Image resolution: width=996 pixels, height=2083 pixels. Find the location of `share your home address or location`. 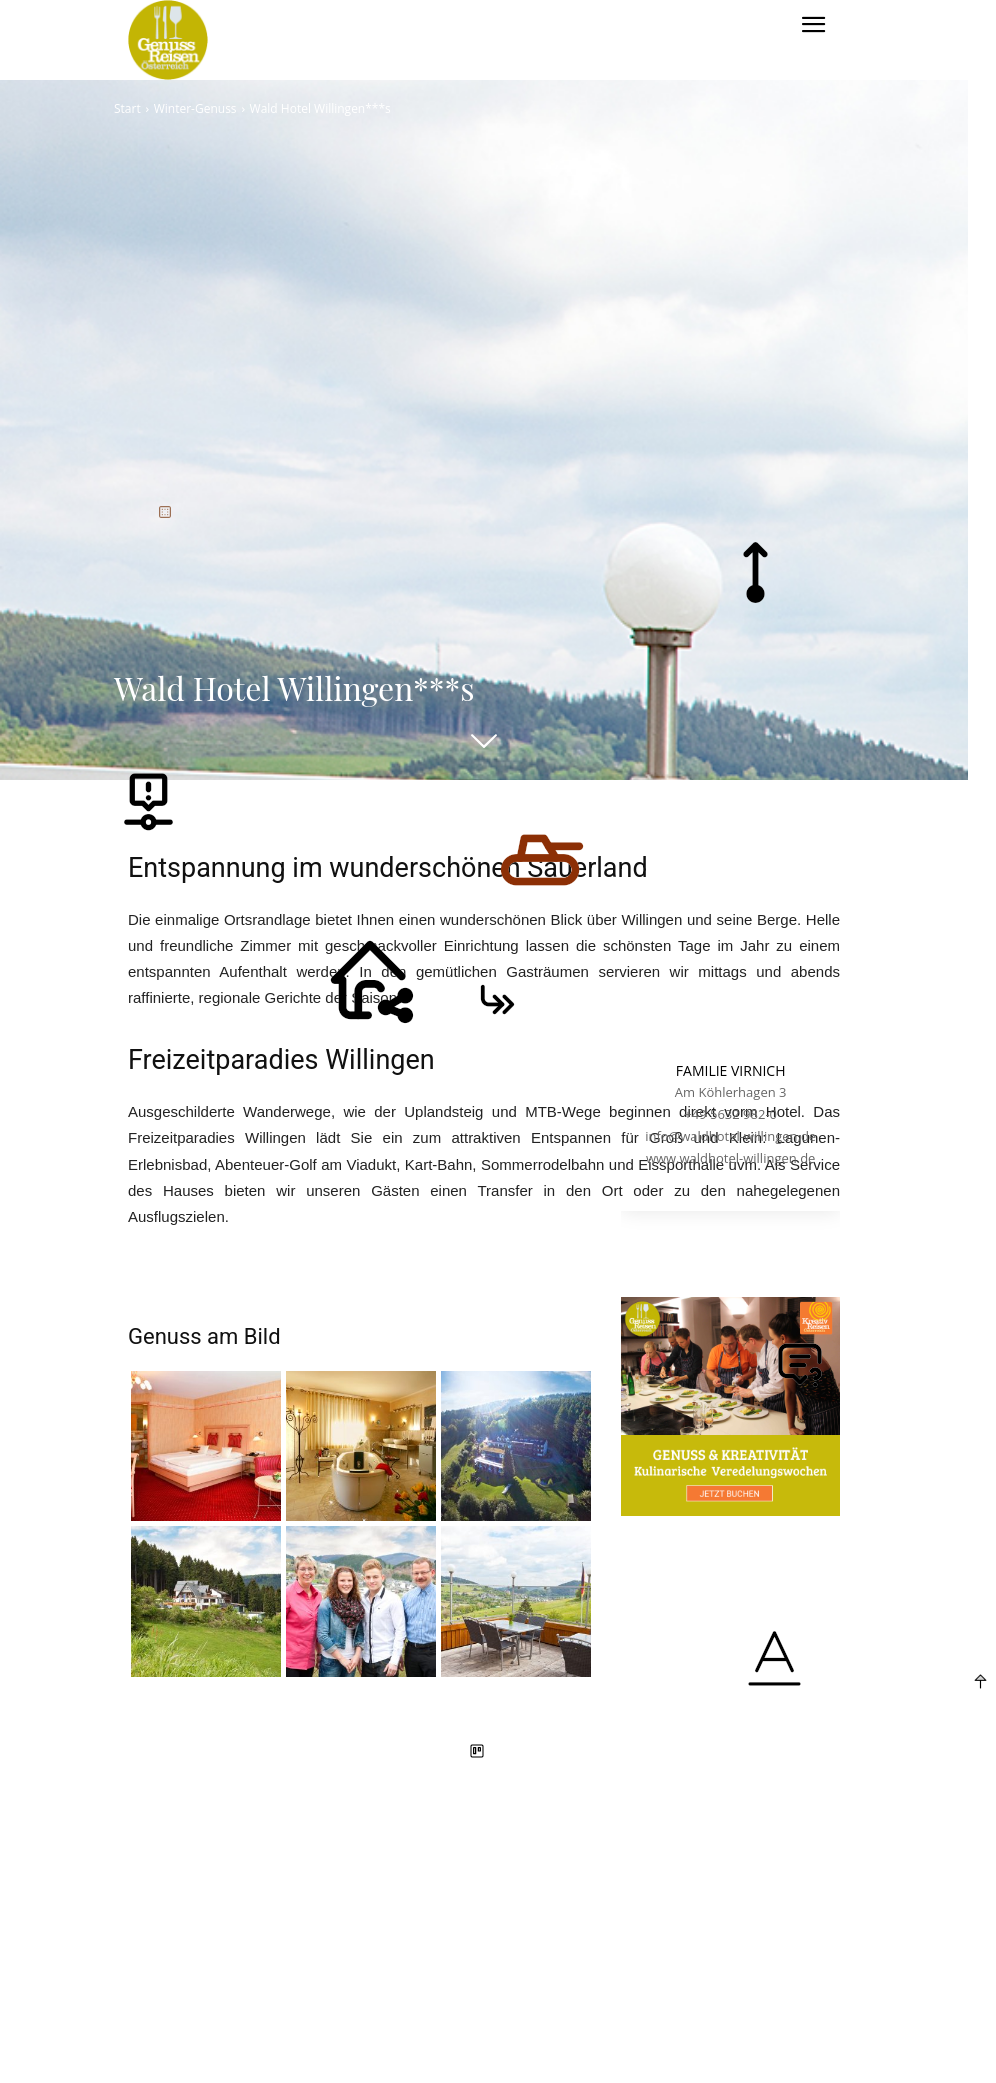

share your home address or location is located at coordinates (370, 980).